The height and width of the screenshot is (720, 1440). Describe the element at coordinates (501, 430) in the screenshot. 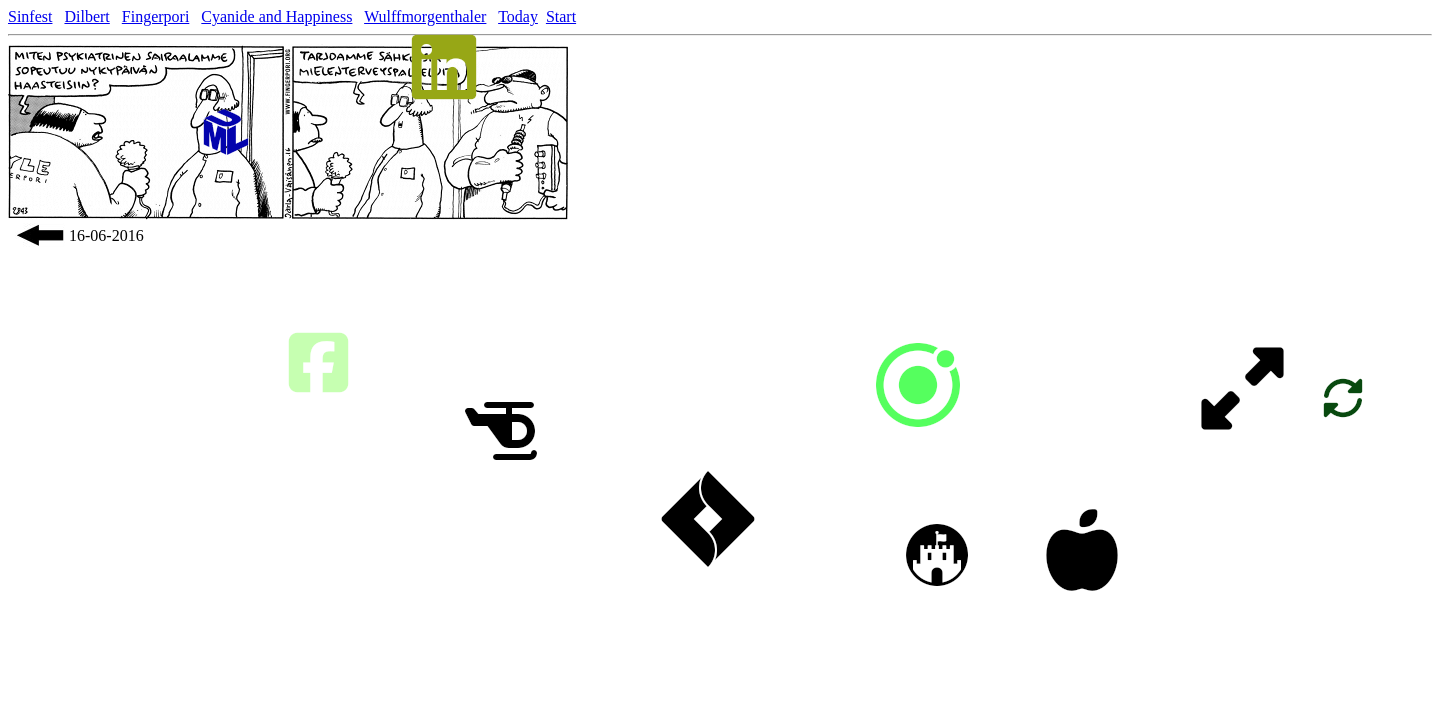

I see `helicopter transportation option` at that location.